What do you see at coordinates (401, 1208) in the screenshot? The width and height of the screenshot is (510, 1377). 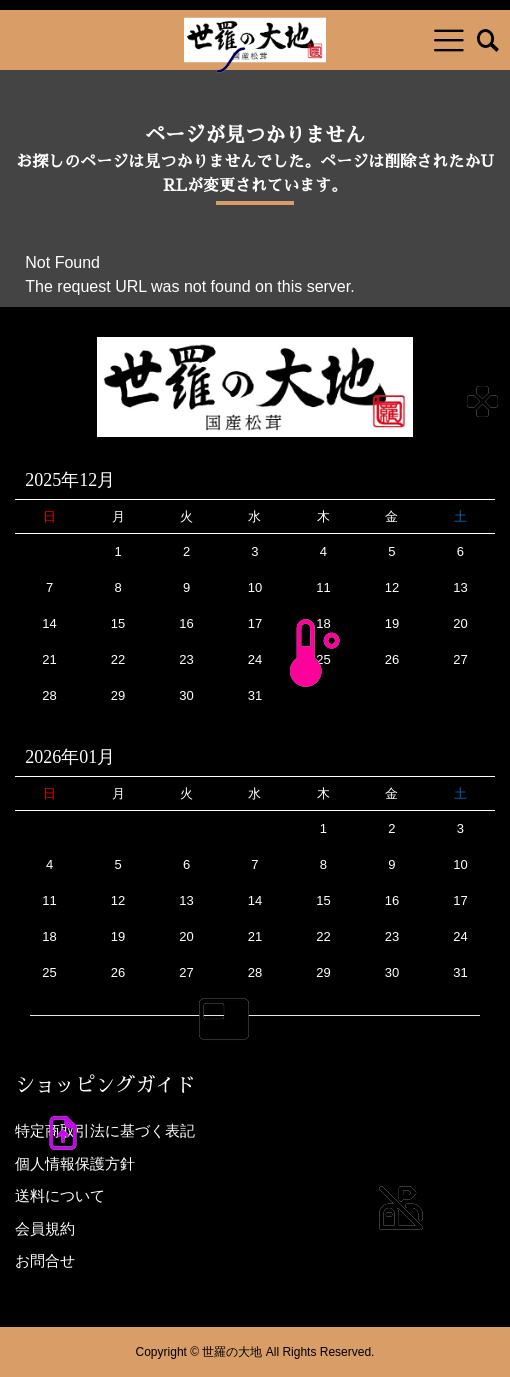 I see `mailbox notifications disabled` at bounding box center [401, 1208].